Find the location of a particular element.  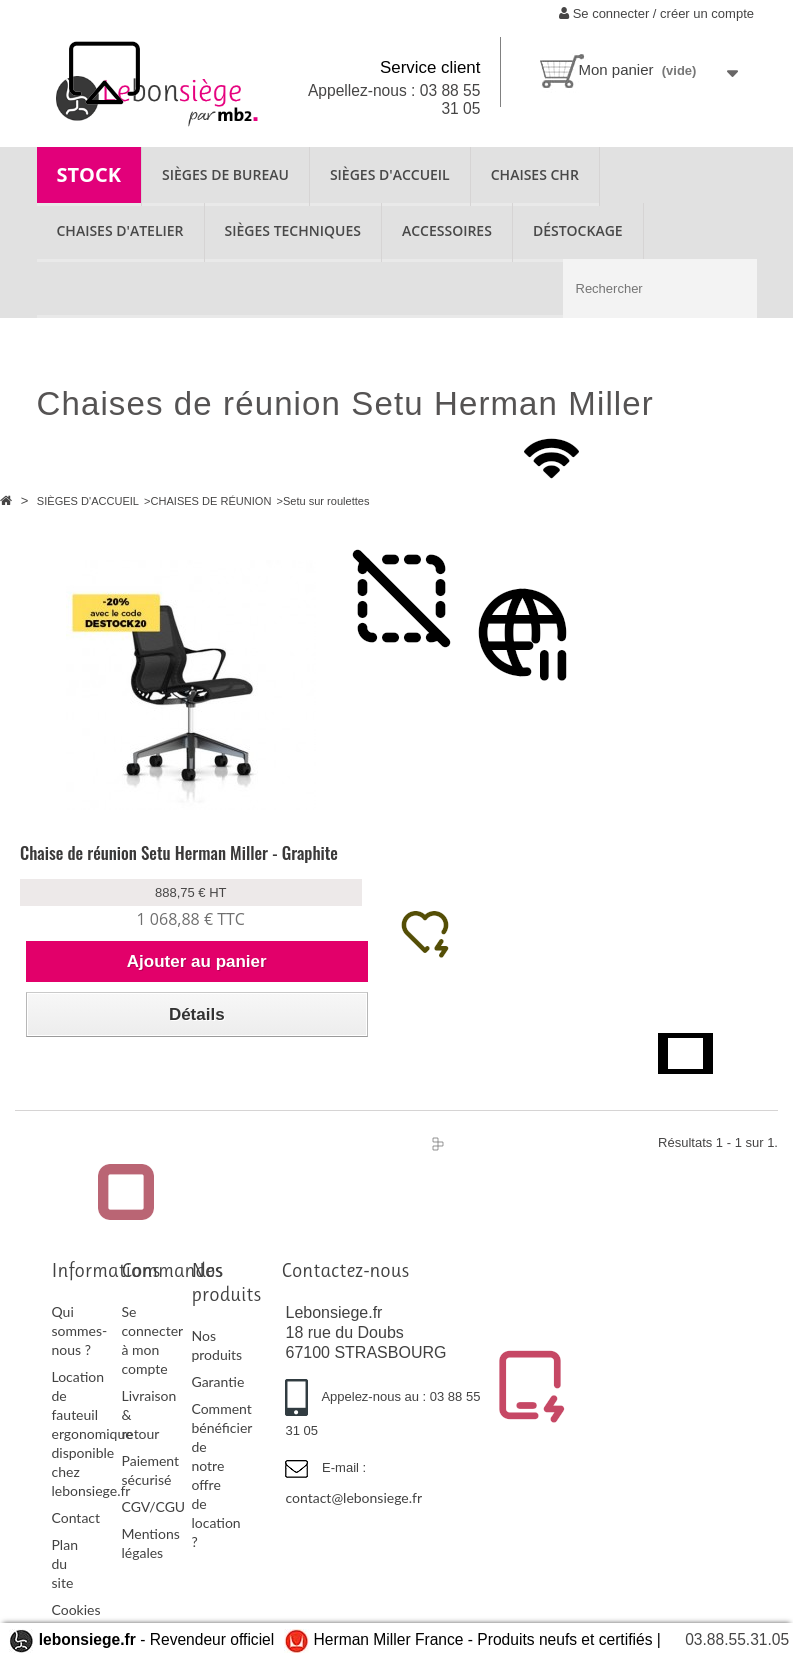

stop media playback is located at coordinates (126, 1192).